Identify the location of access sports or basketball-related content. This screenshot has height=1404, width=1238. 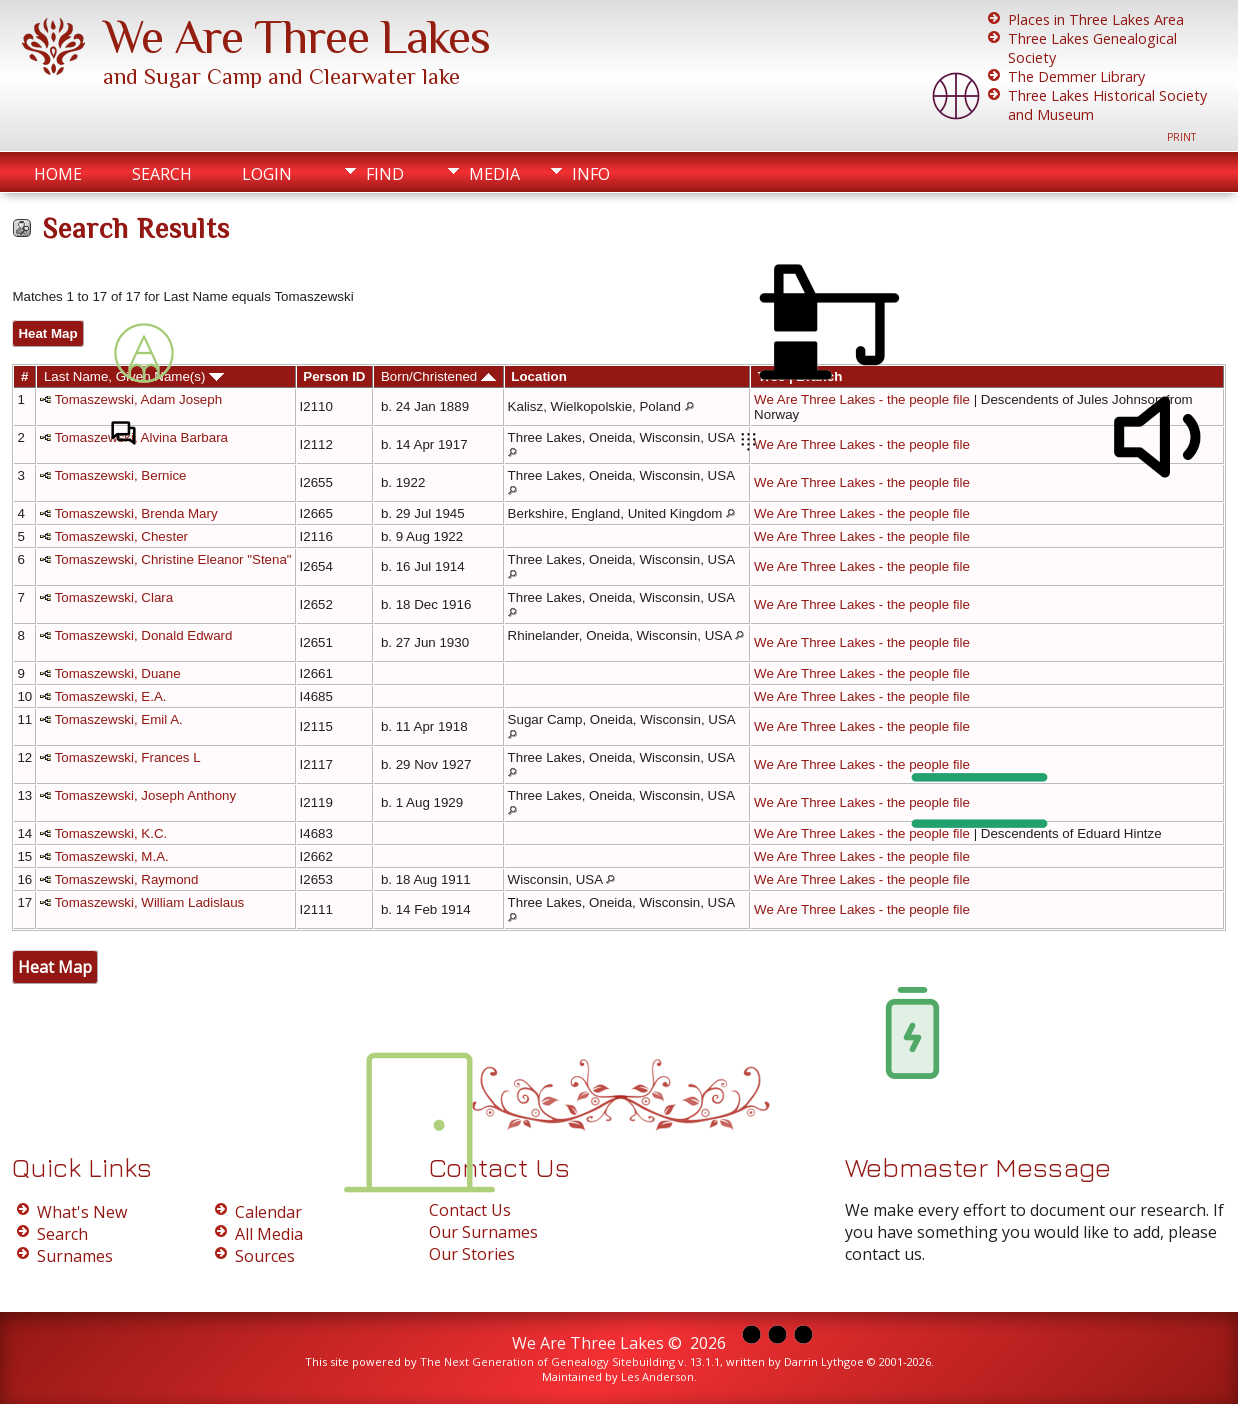
(956, 96).